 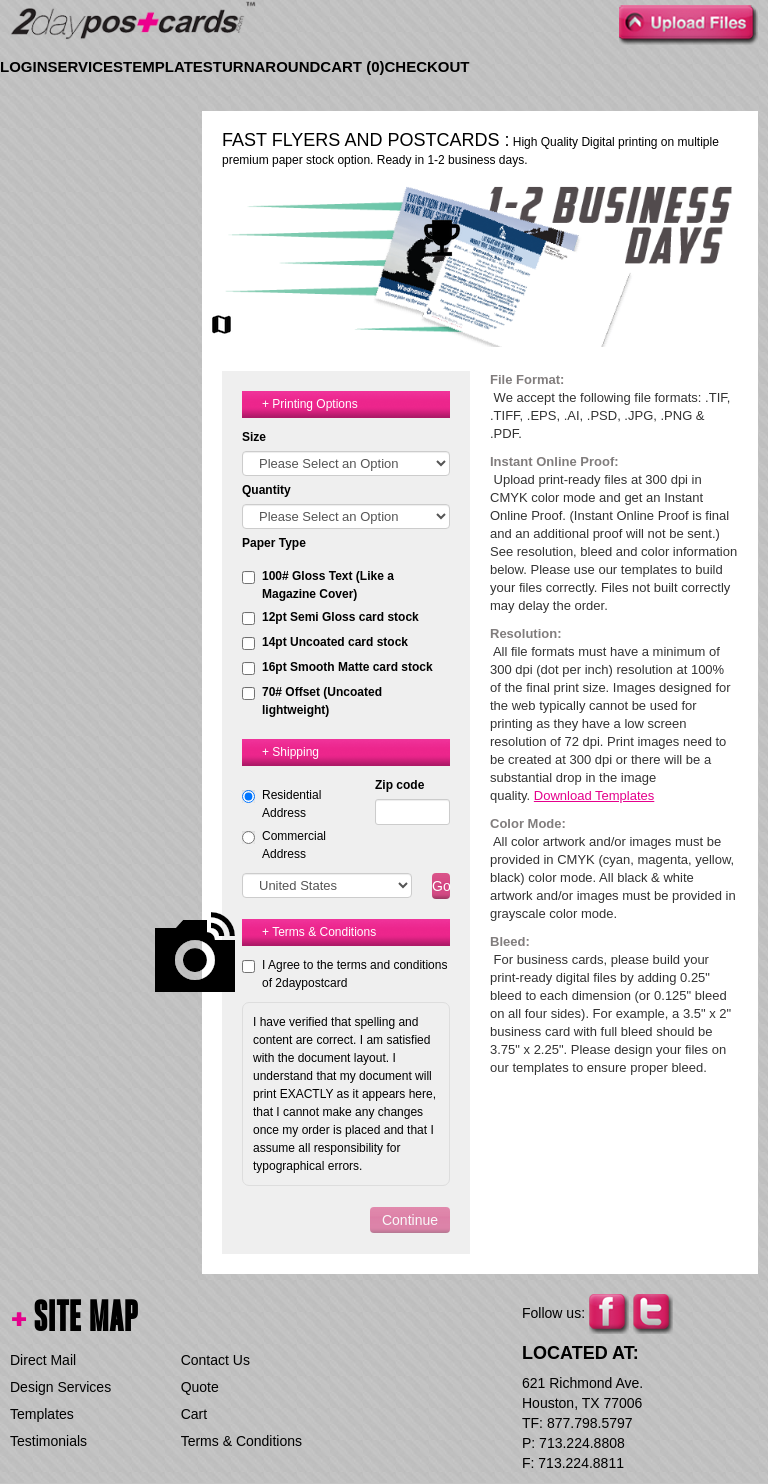 What do you see at coordinates (195, 952) in the screenshot?
I see `connect to a wireless or linked camera` at bounding box center [195, 952].